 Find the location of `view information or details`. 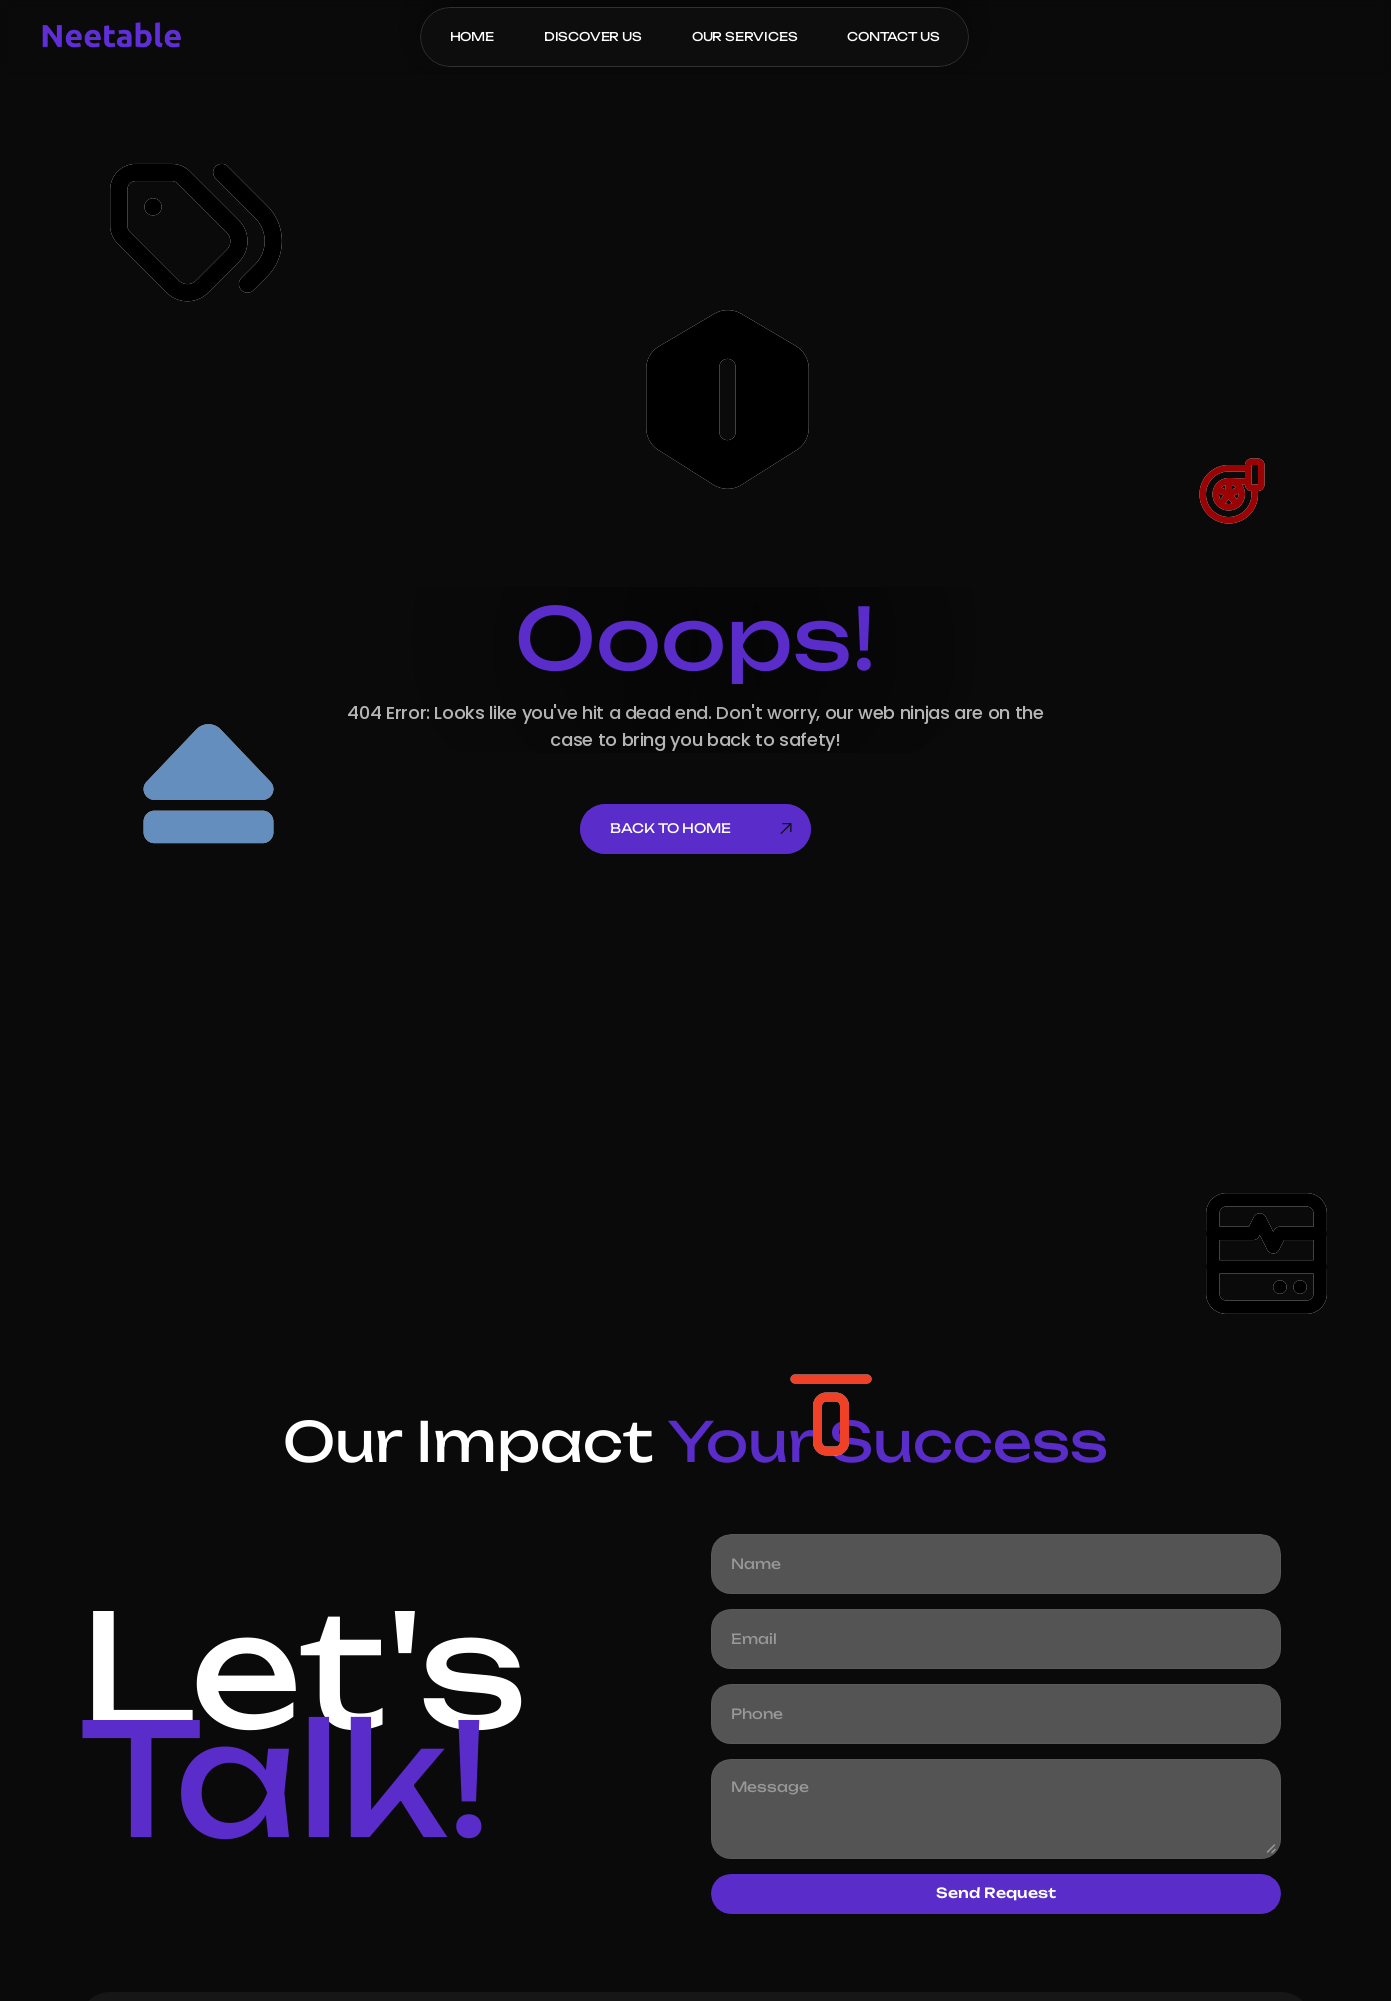

view information or details is located at coordinates (727, 399).